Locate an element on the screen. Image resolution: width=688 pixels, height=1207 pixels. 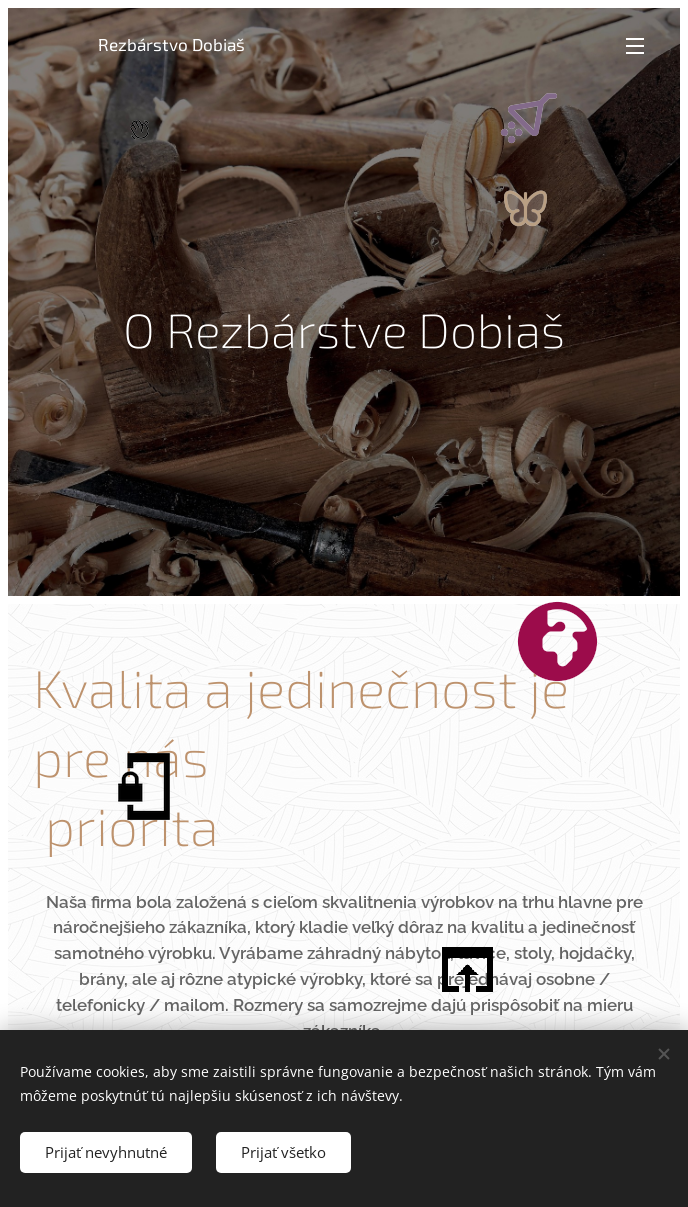
indicates a transformation or metamorphosis feature is located at coordinates (525, 207).